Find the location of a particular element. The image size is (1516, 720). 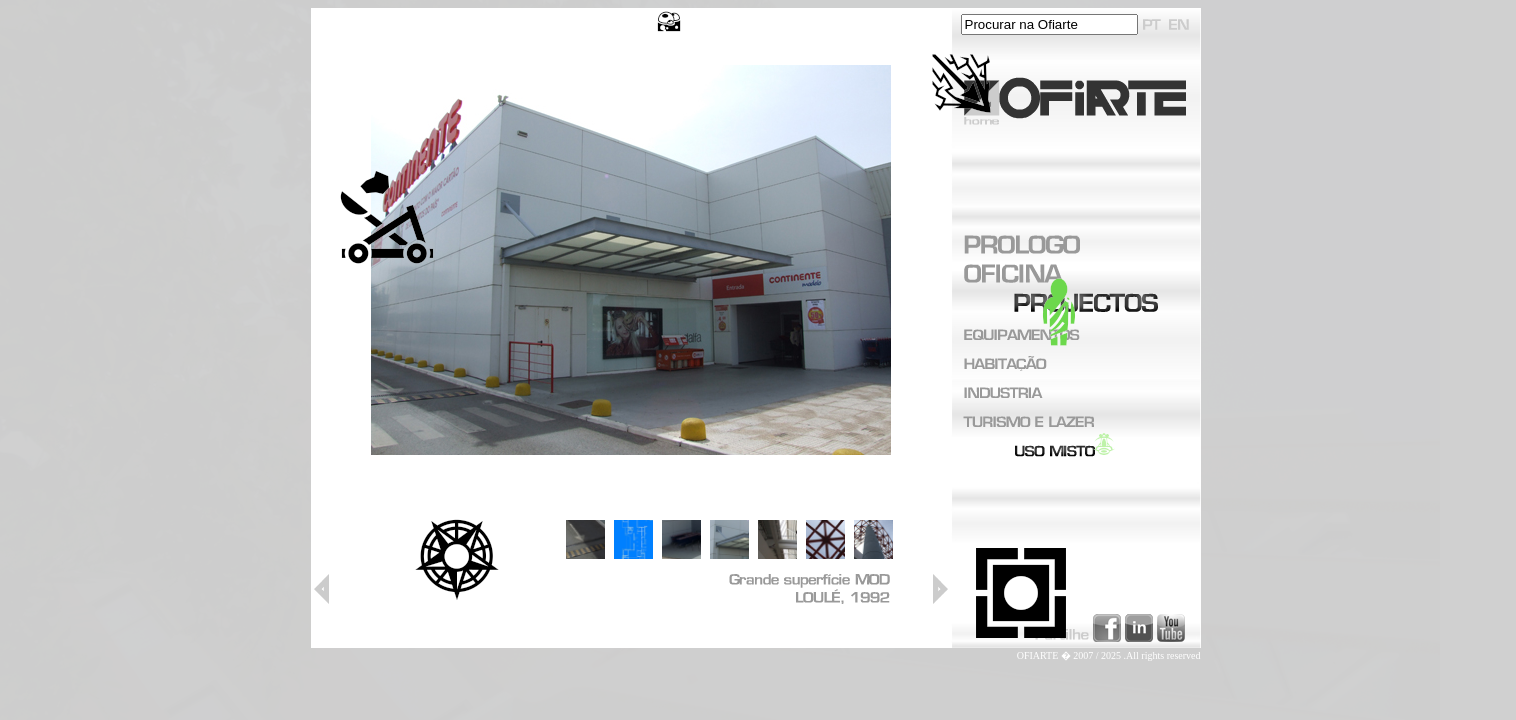

indicates occult or mystical game element is located at coordinates (457, 560).